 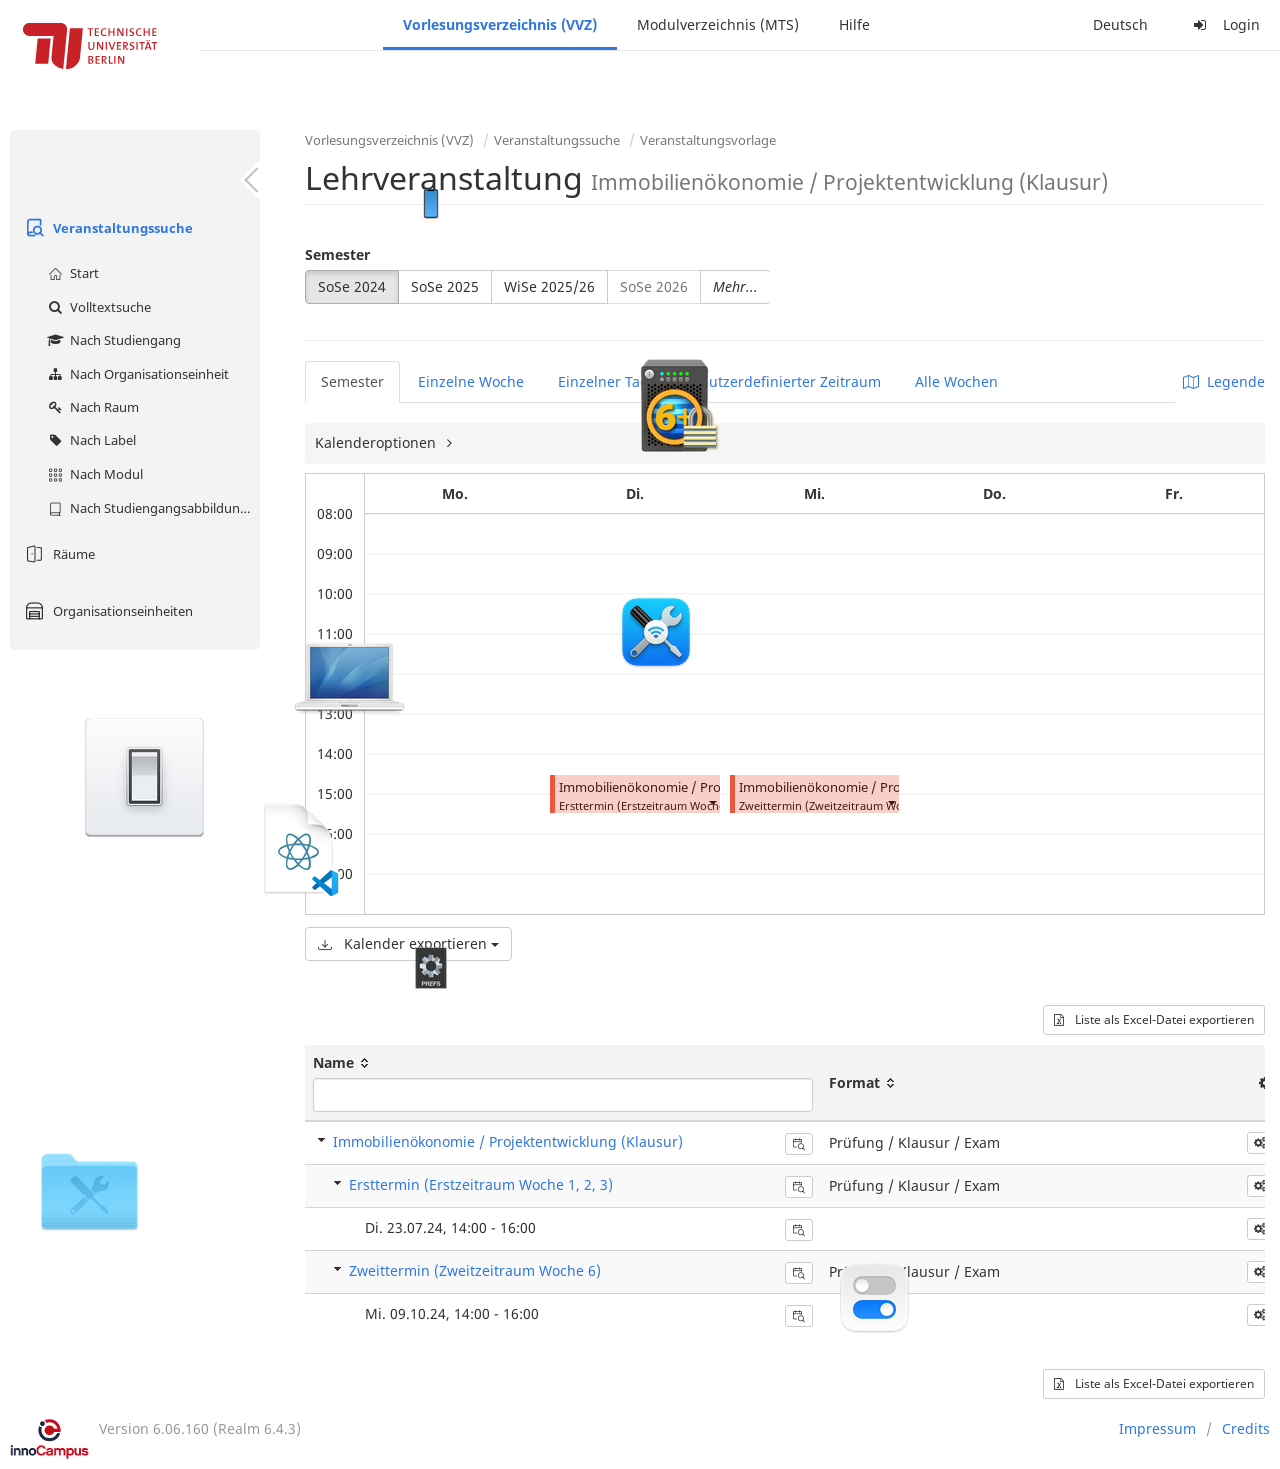 What do you see at coordinates (89, 1191) in the screenshot?
I see `open the utilities folder` at bounding box center [89, 1191].